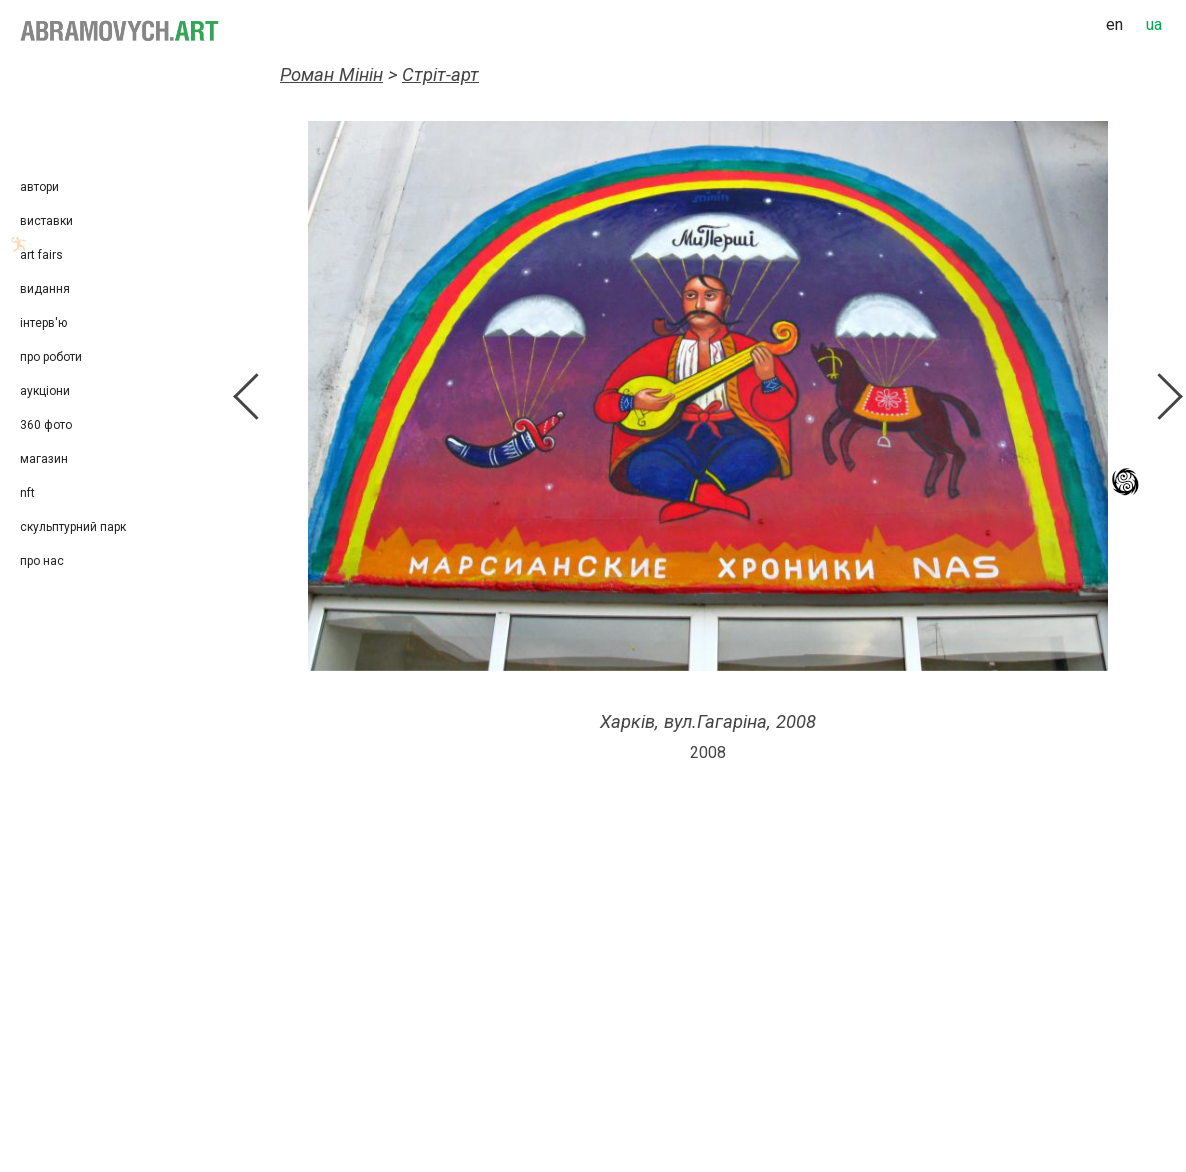 Image resolution: width=1186 pixels, height=1172 pixels. Describe the element at coordinates (18, 244) in the screenshot. I see `access ball throwing or toss-related games` at that location.